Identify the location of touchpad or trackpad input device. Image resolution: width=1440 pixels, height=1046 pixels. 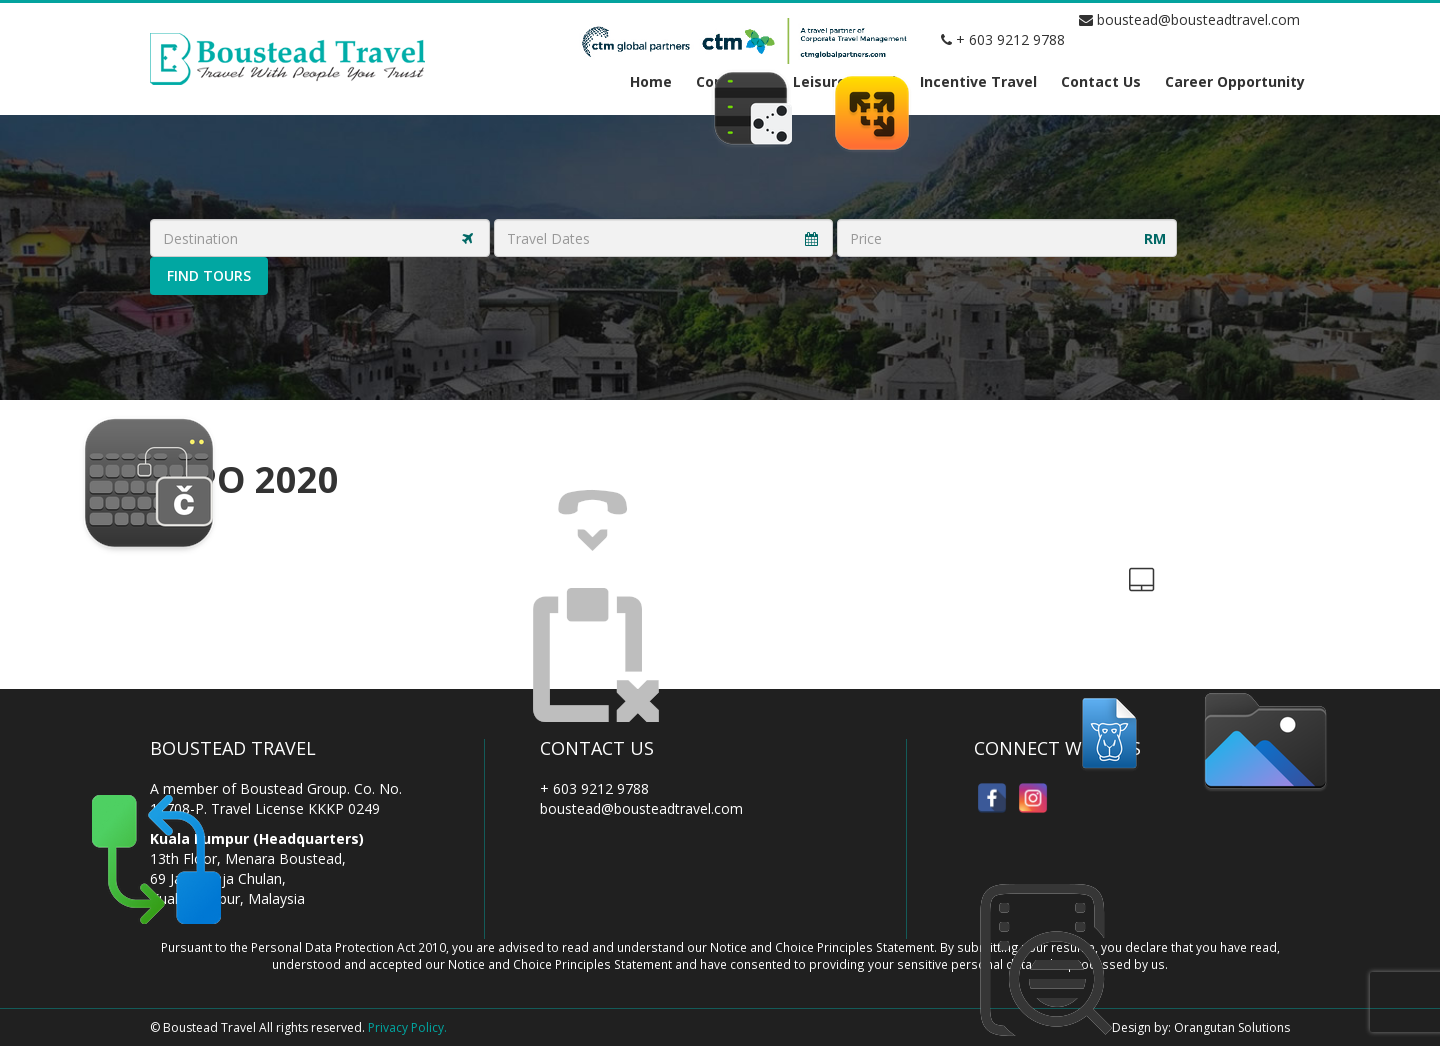
(1142, 579).